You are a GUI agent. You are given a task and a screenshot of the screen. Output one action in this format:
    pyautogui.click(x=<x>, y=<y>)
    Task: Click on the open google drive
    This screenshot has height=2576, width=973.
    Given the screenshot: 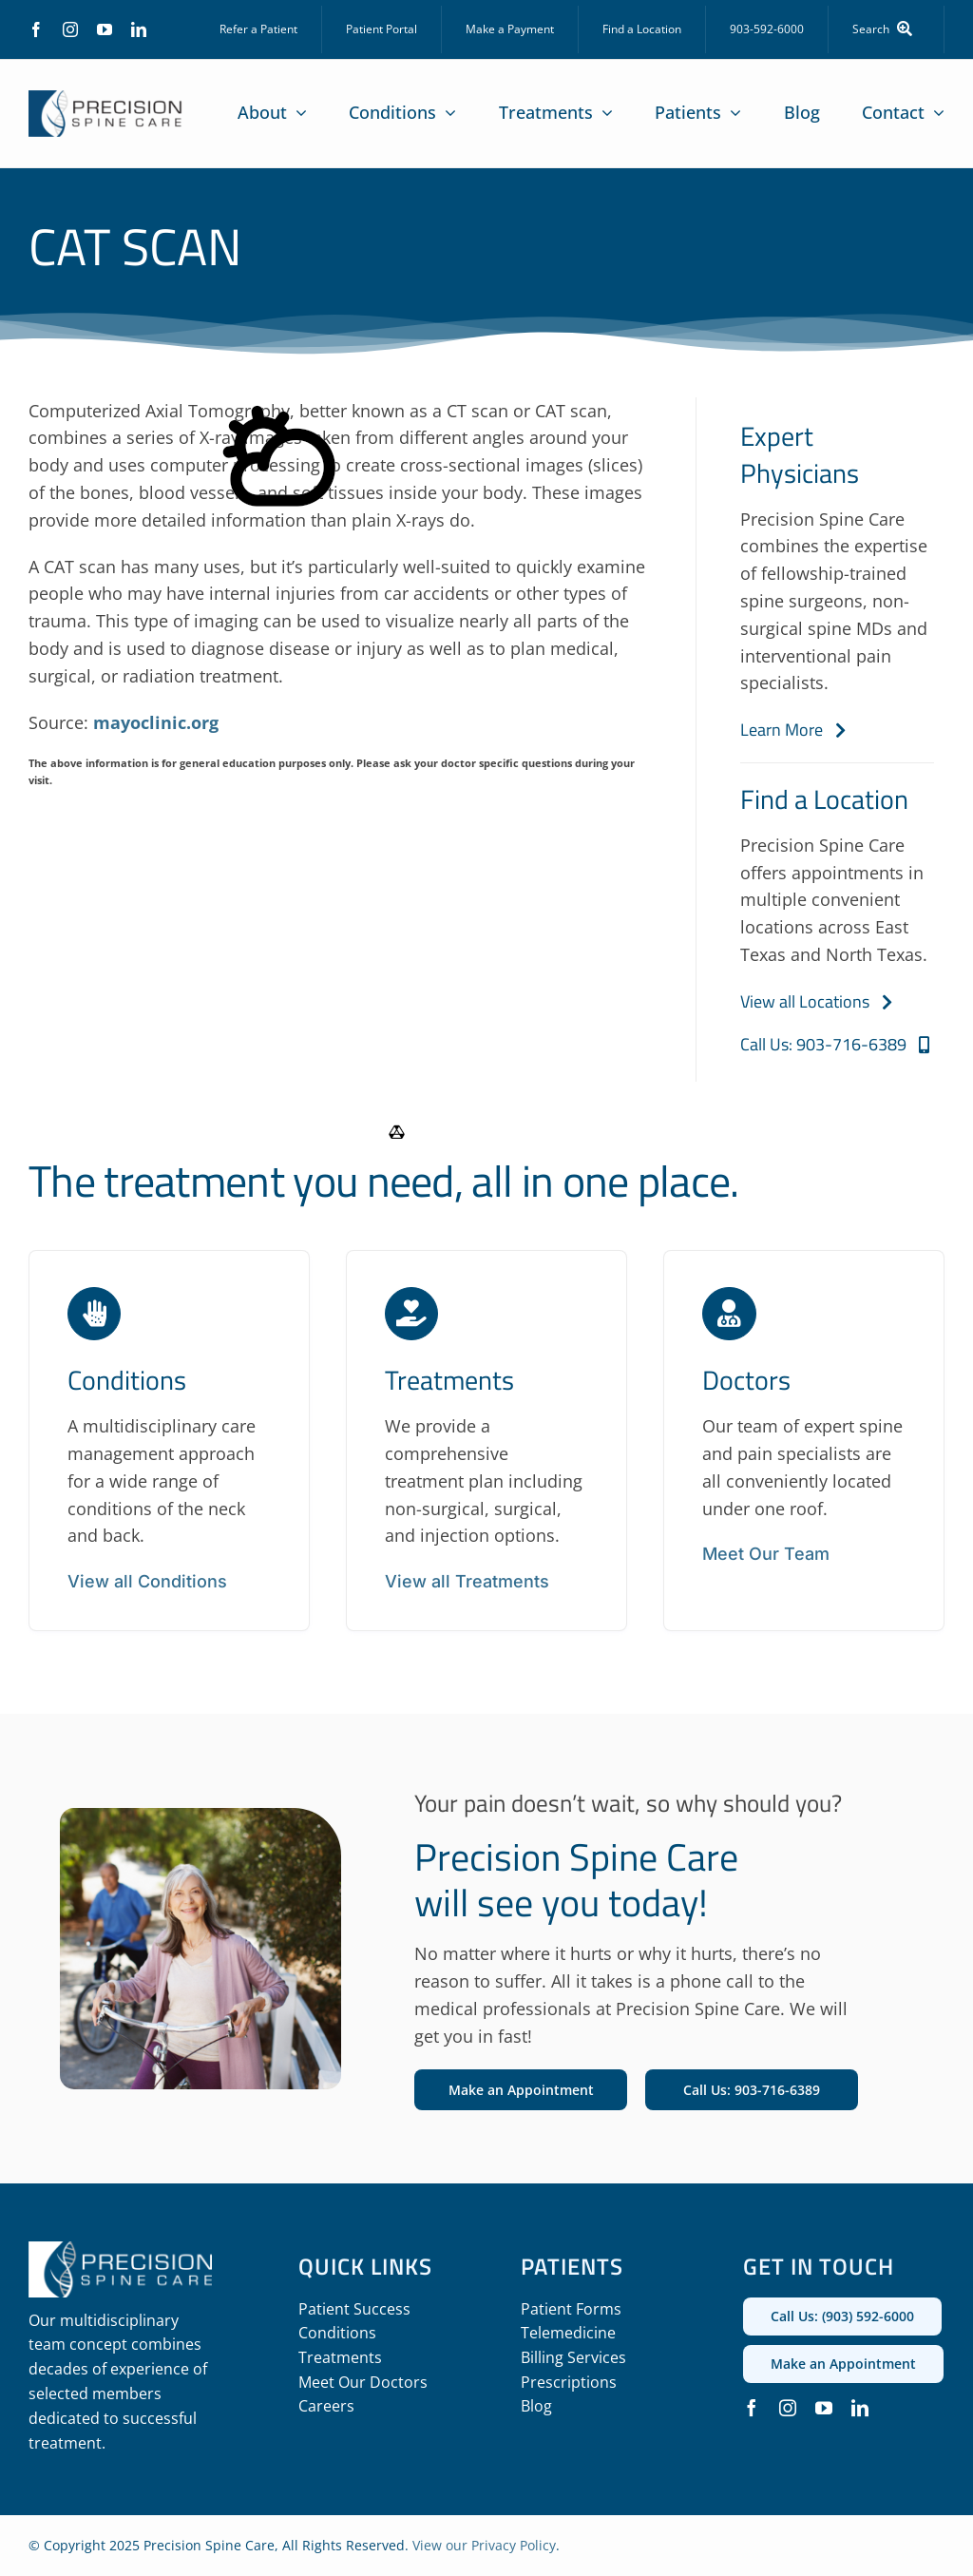 What is the action you would take?
    pyautogui.click(x=396, y=1132)
    